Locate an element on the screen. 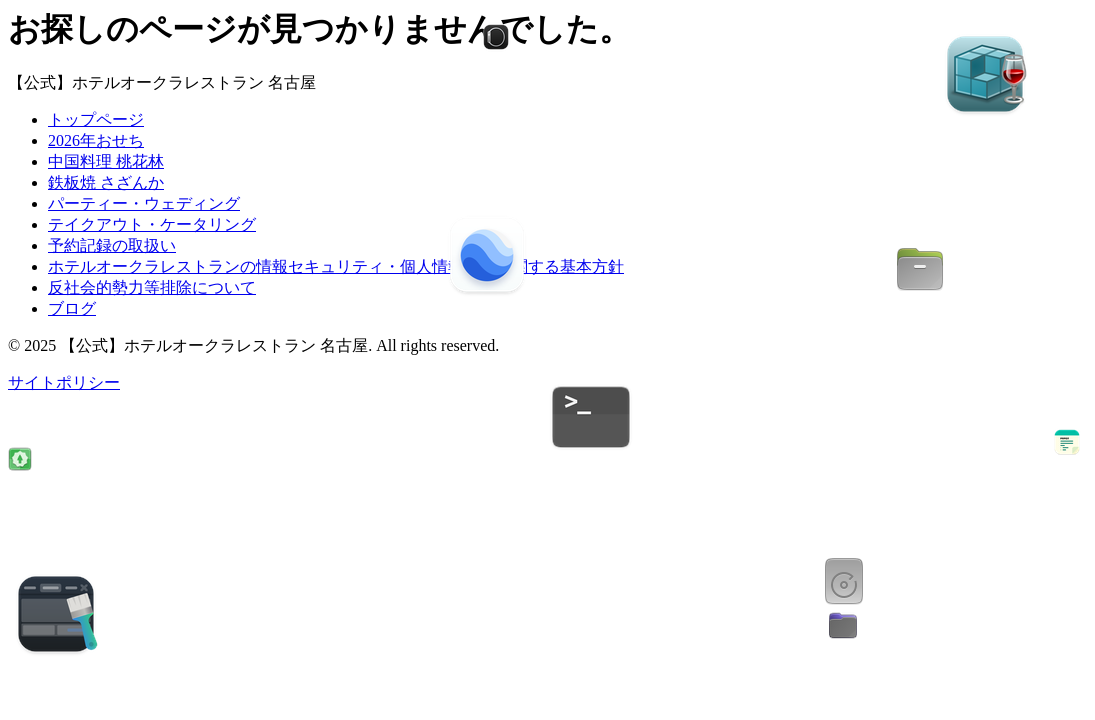  open windows registry editor via wine is located at coordinates (985, 74).